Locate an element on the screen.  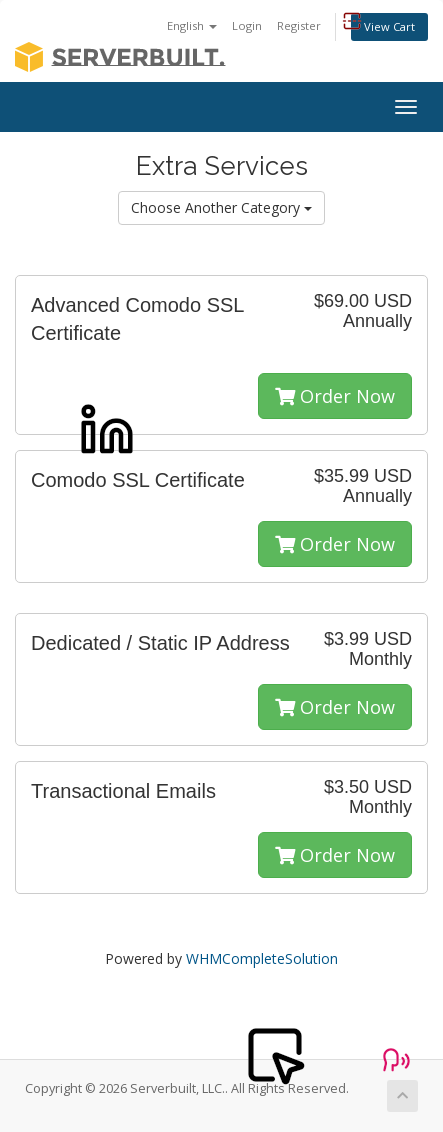
connect to LinkedIn is located at coordinates (107, 430).